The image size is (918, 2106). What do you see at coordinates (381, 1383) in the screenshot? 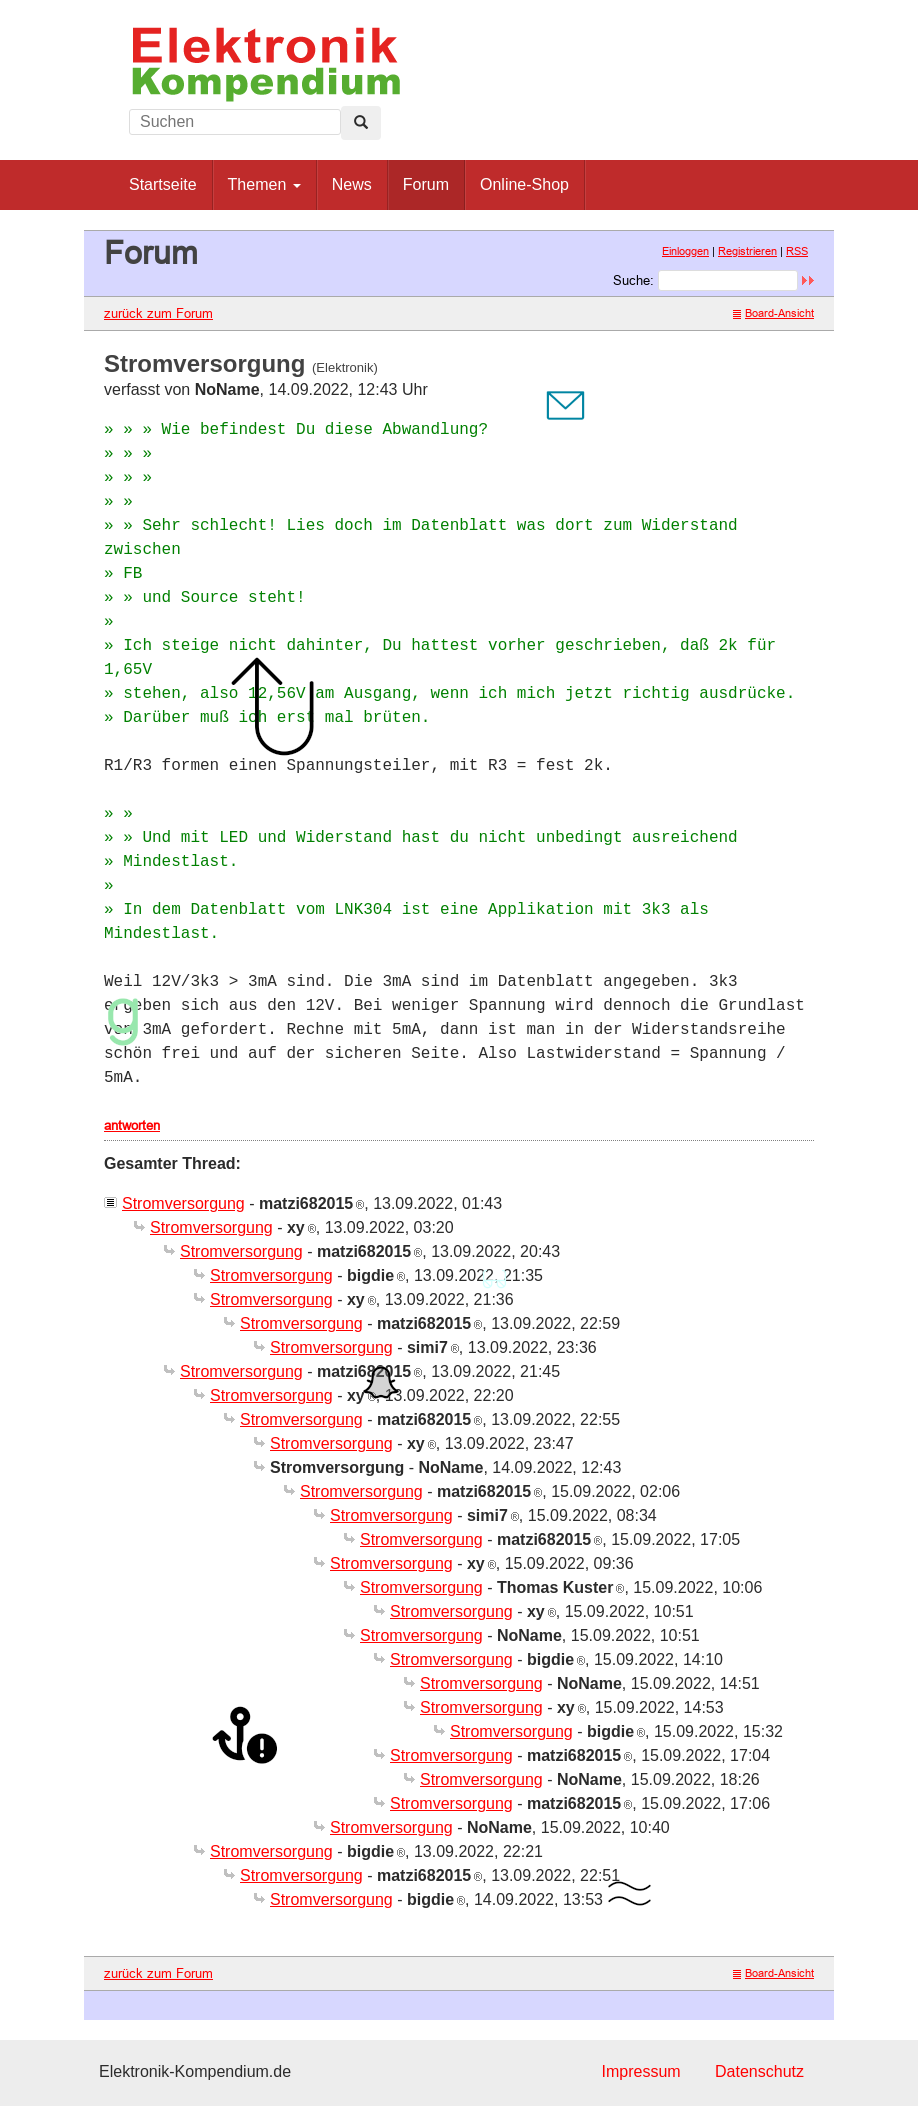
I see `open snapchat app` at bounding box center [381, 1383].